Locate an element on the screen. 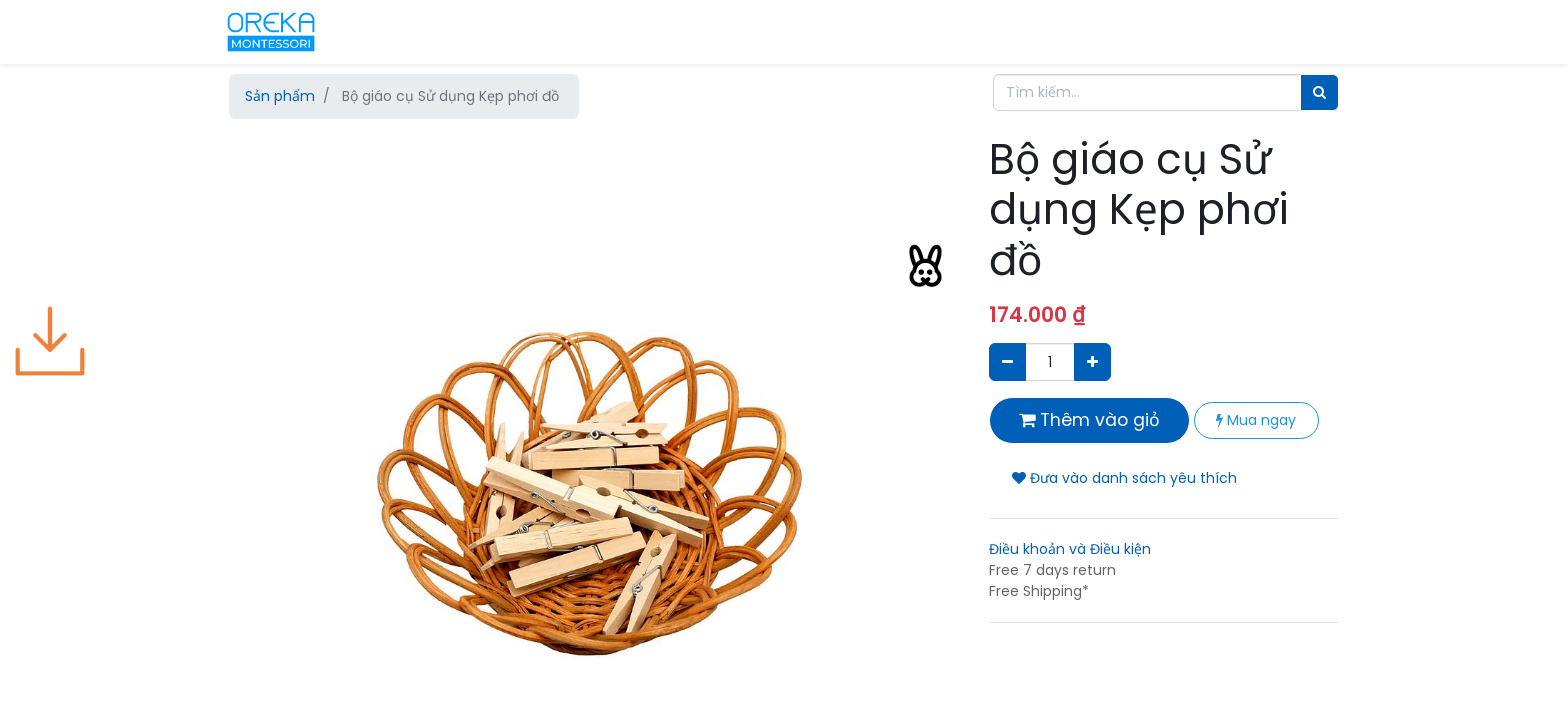 The height and width of the screenshot is (720, 1568). access pet or animal-related features is located at coordinates (925, 266).